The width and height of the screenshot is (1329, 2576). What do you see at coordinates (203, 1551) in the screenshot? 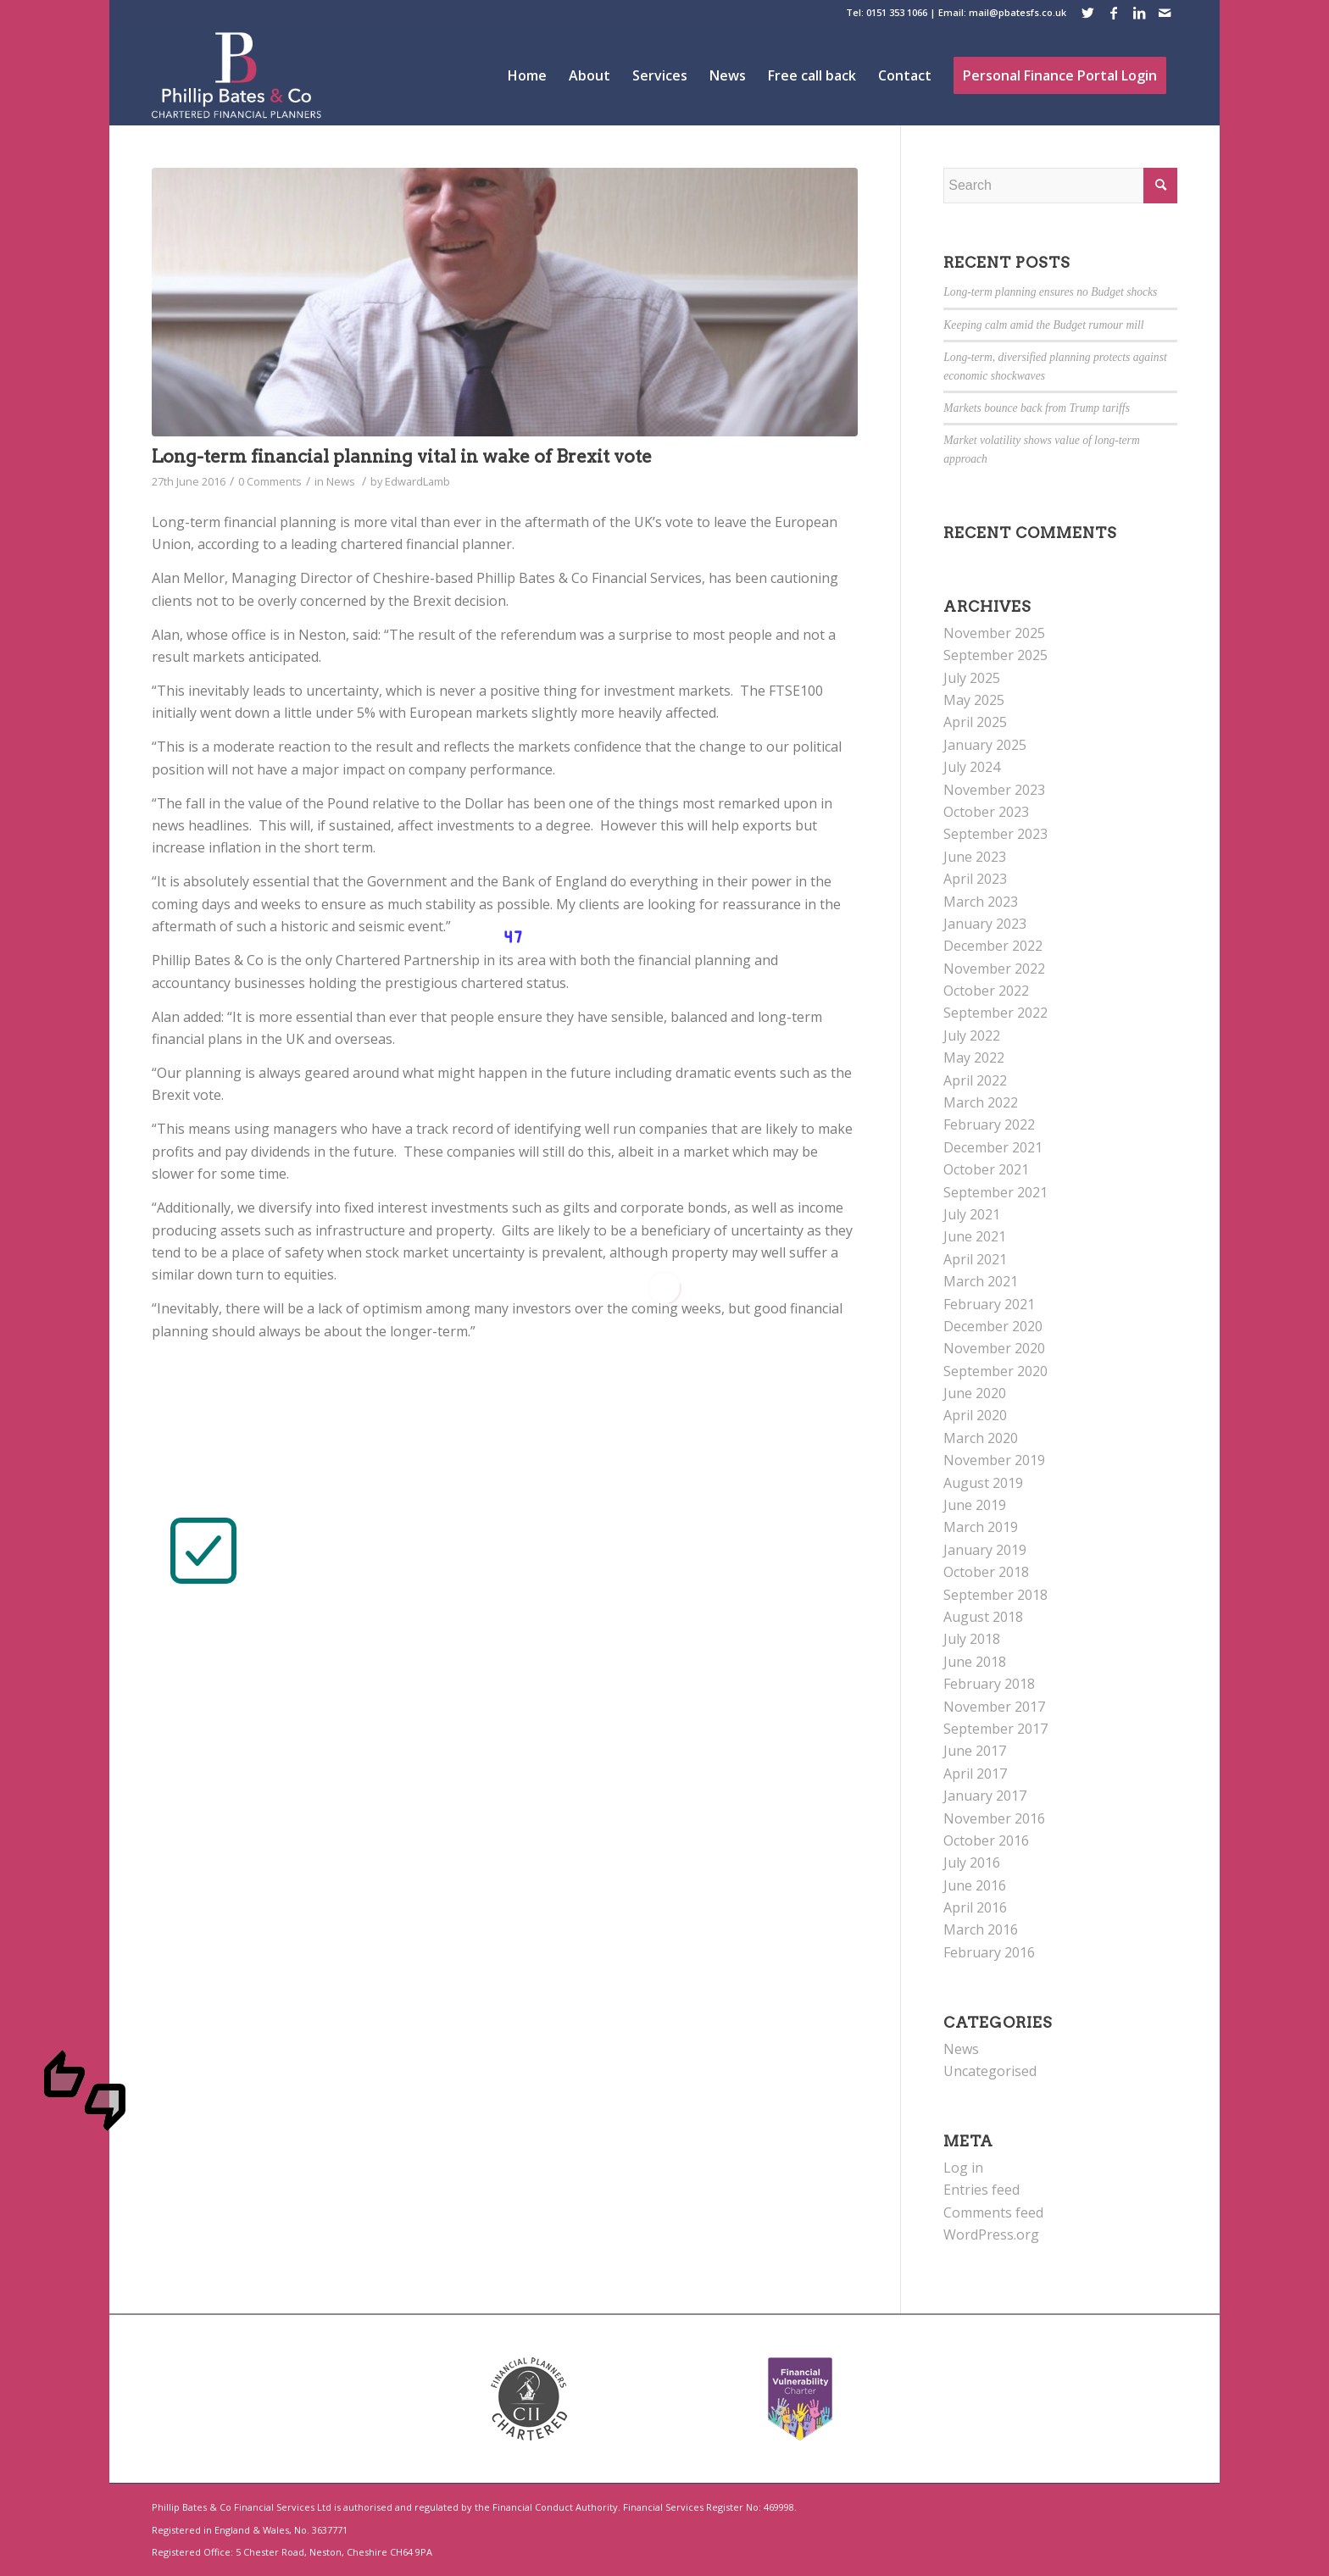
I see `select or confirm an option` at bounding box center [203, 1551].